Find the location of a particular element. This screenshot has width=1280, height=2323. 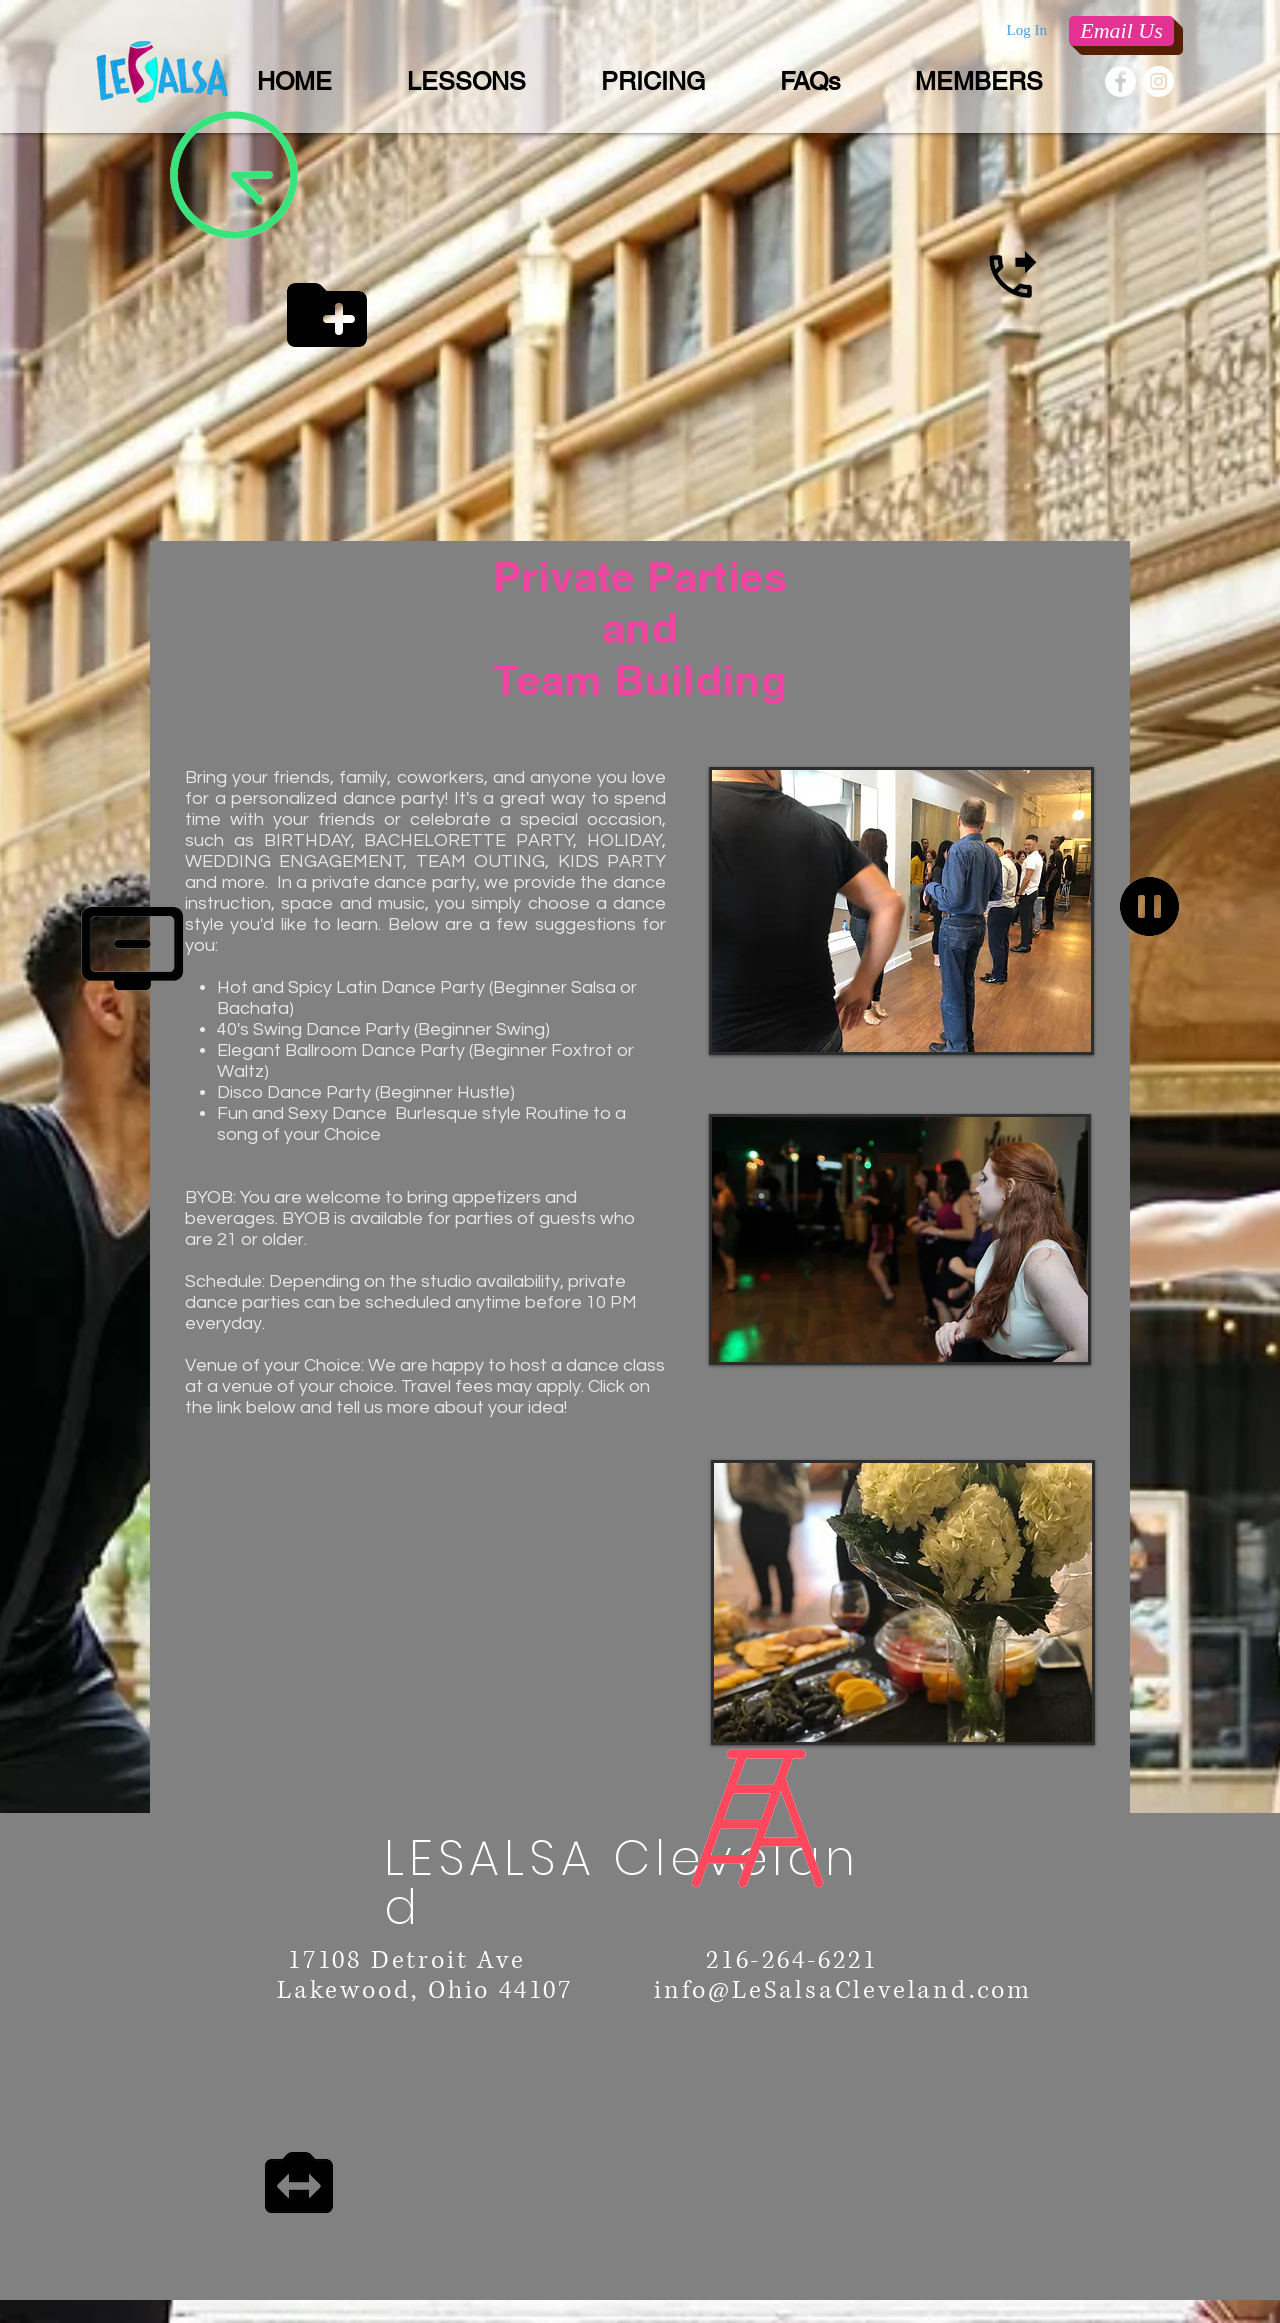

pause media playback is located at coordinates (1149, 906).